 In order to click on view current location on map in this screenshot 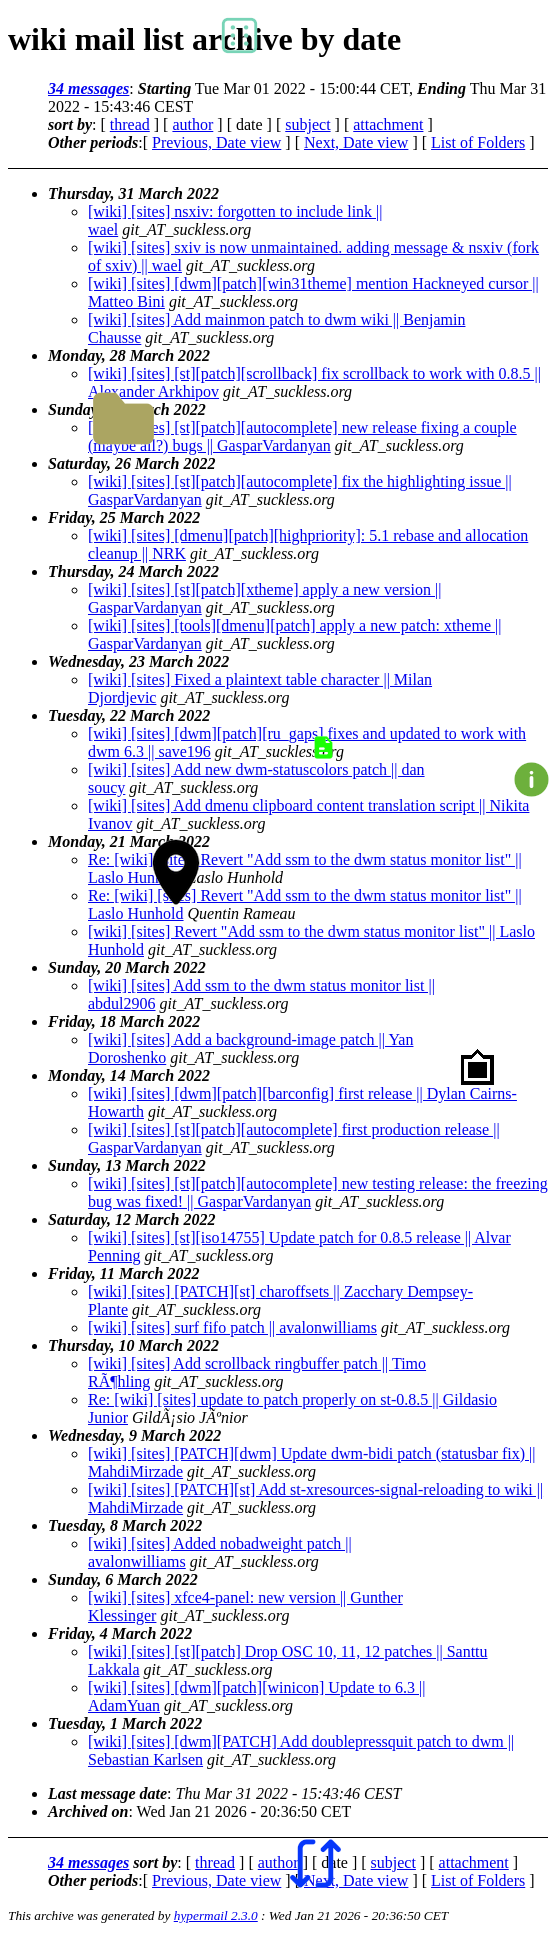, I will do `click(176, 873)`.